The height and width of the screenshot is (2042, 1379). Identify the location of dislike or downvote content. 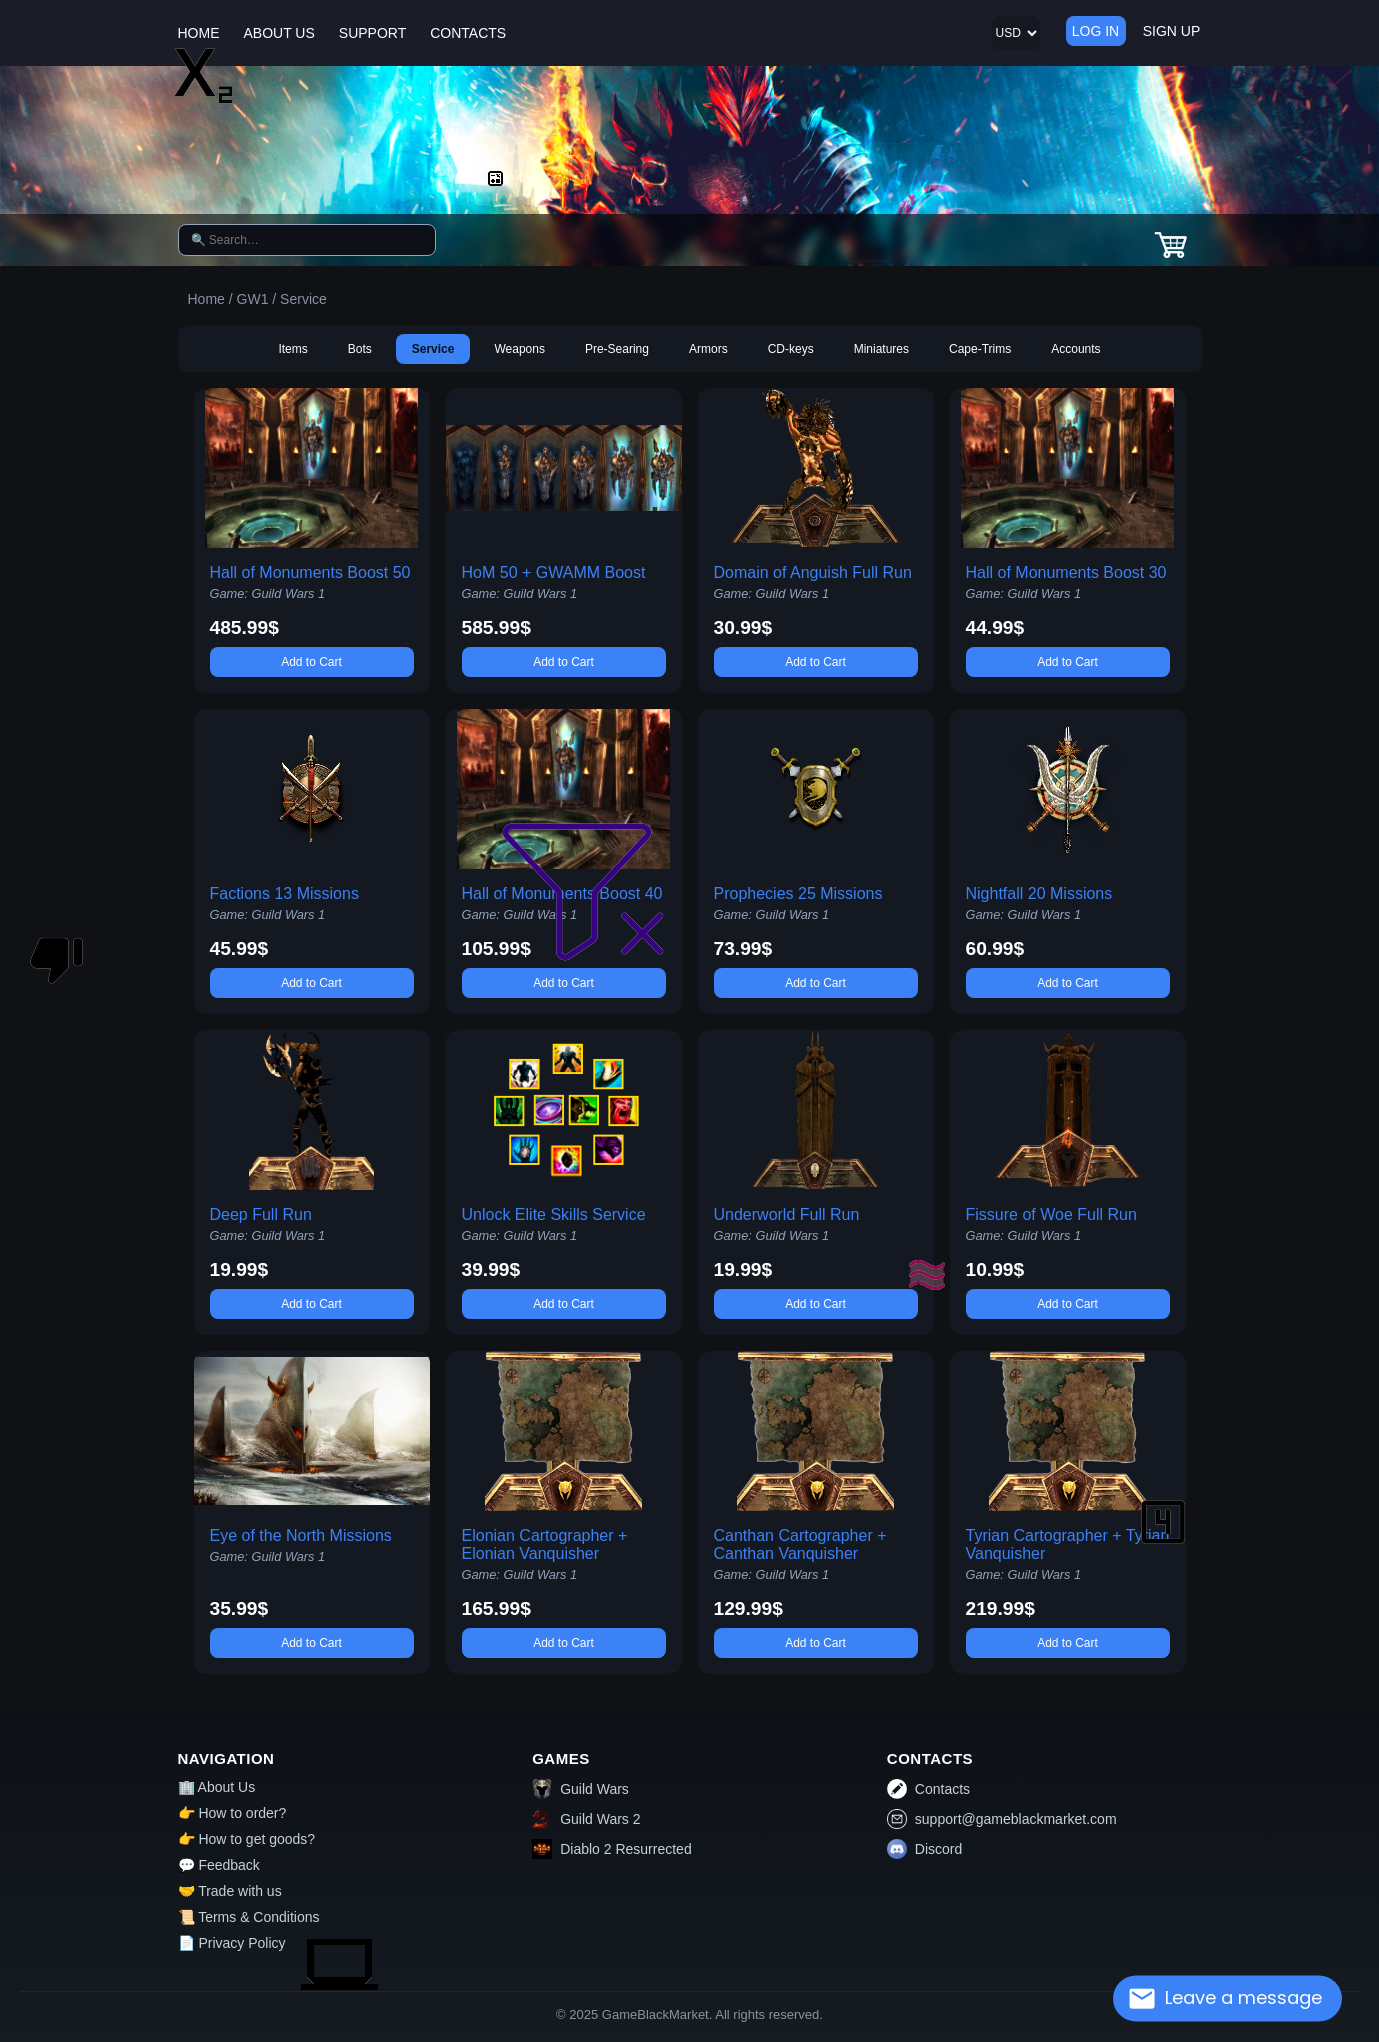
(57, 959).